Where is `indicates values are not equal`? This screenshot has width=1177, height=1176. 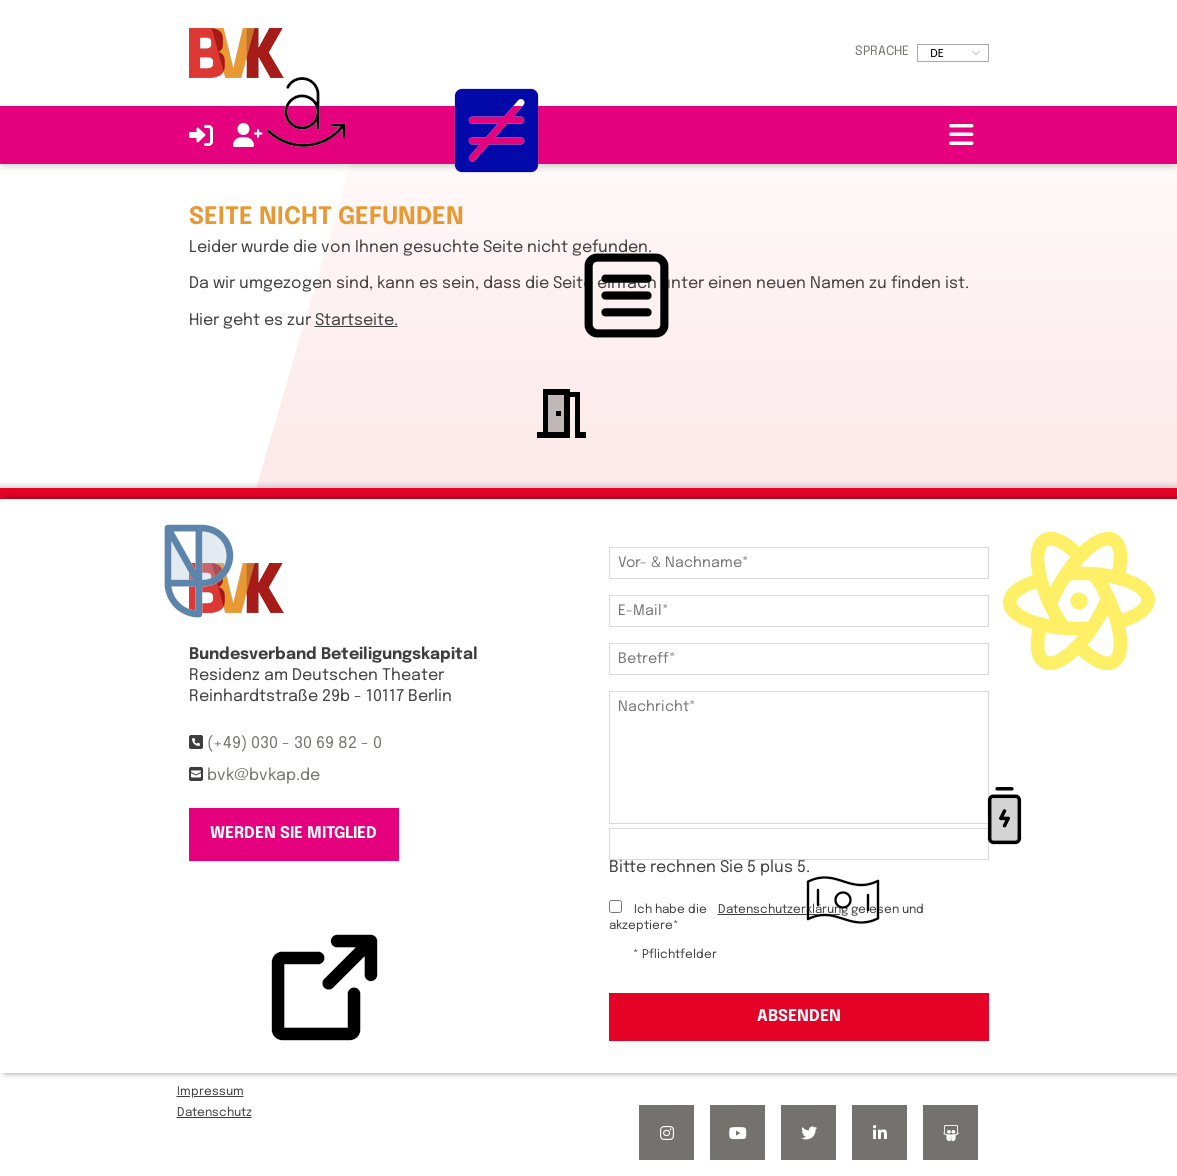
indicates values are not equal is located at coordinates (496, 130).